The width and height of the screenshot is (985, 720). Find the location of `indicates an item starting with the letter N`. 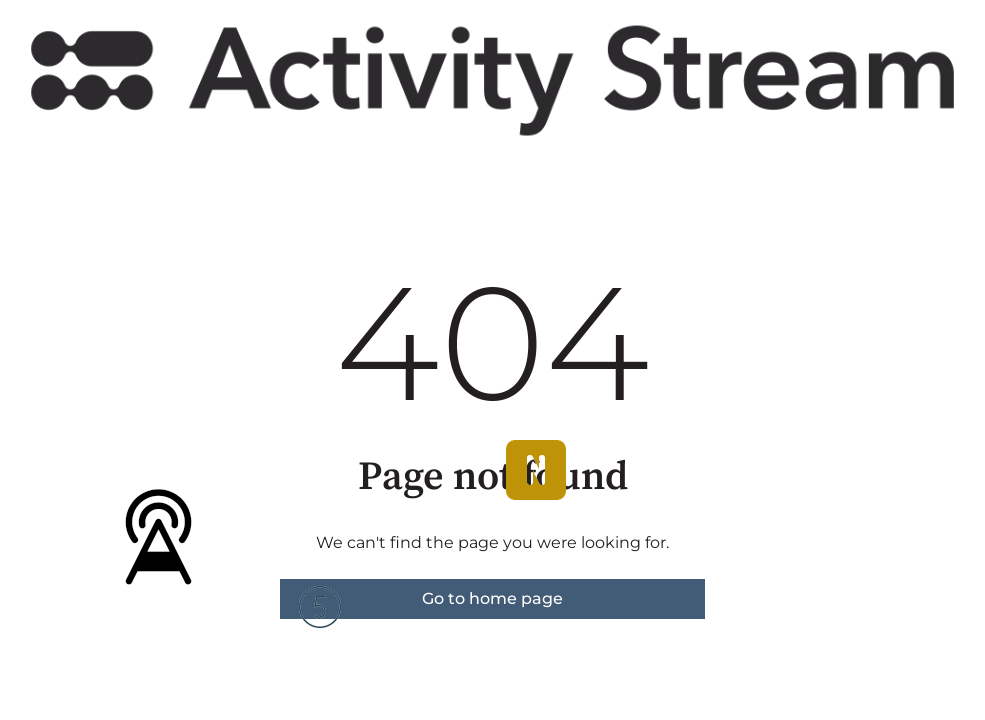

indicates an item starting with the letter N is located at coordinates (536, 470).